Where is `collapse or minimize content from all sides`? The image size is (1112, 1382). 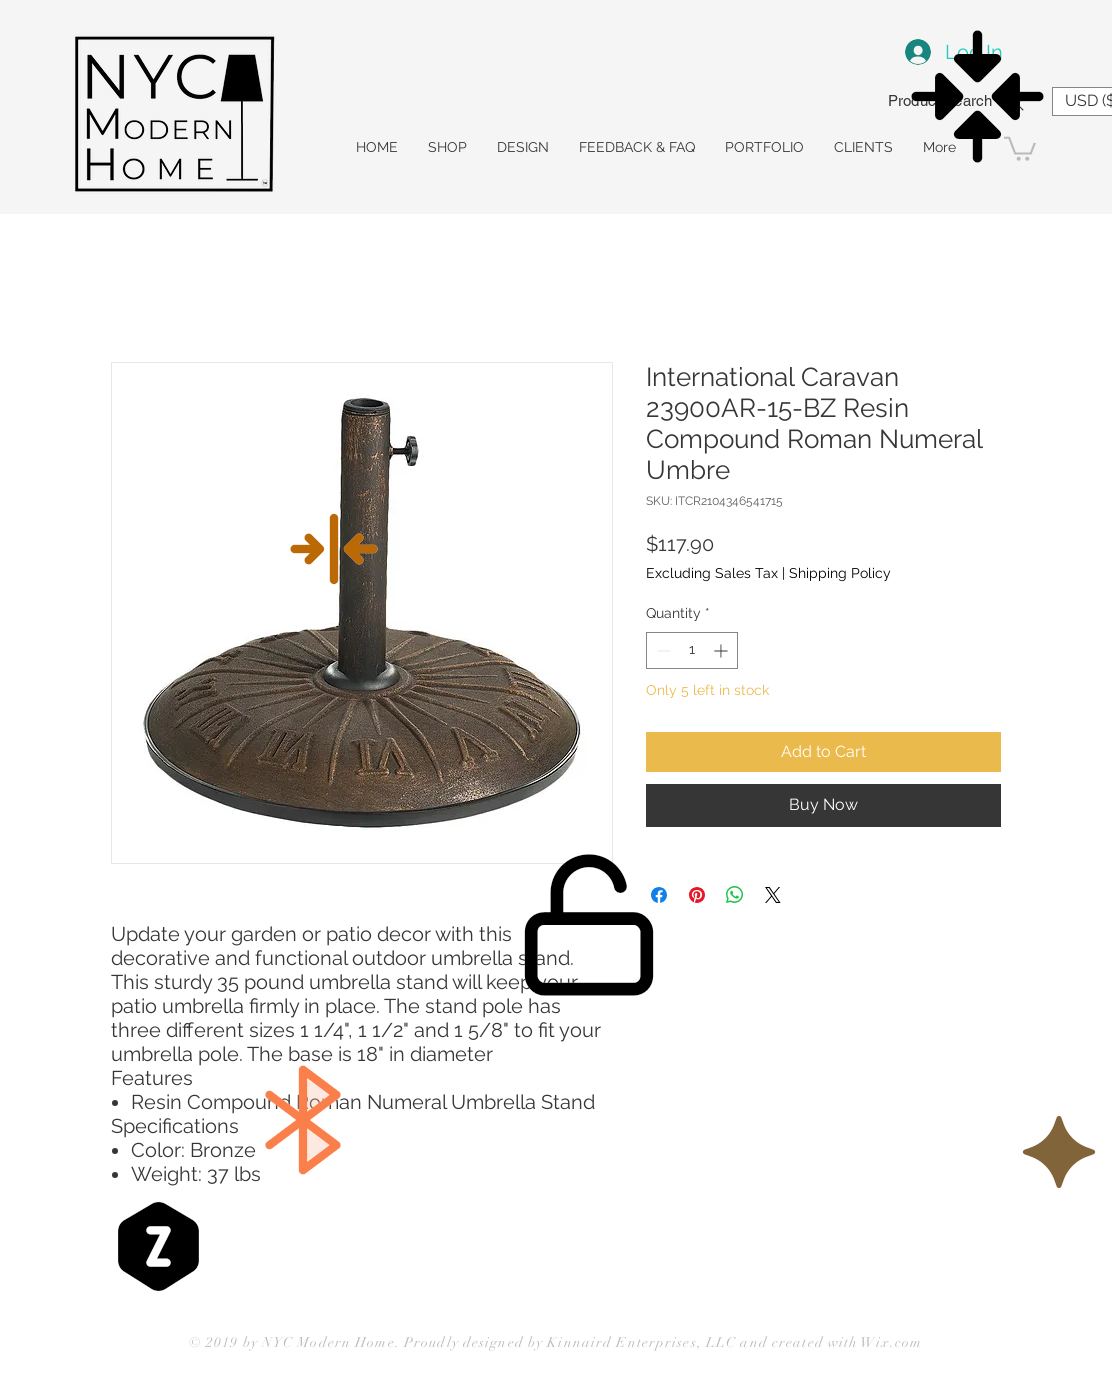 collapse or minimize content from all sides is located at coordinates (977, 96).